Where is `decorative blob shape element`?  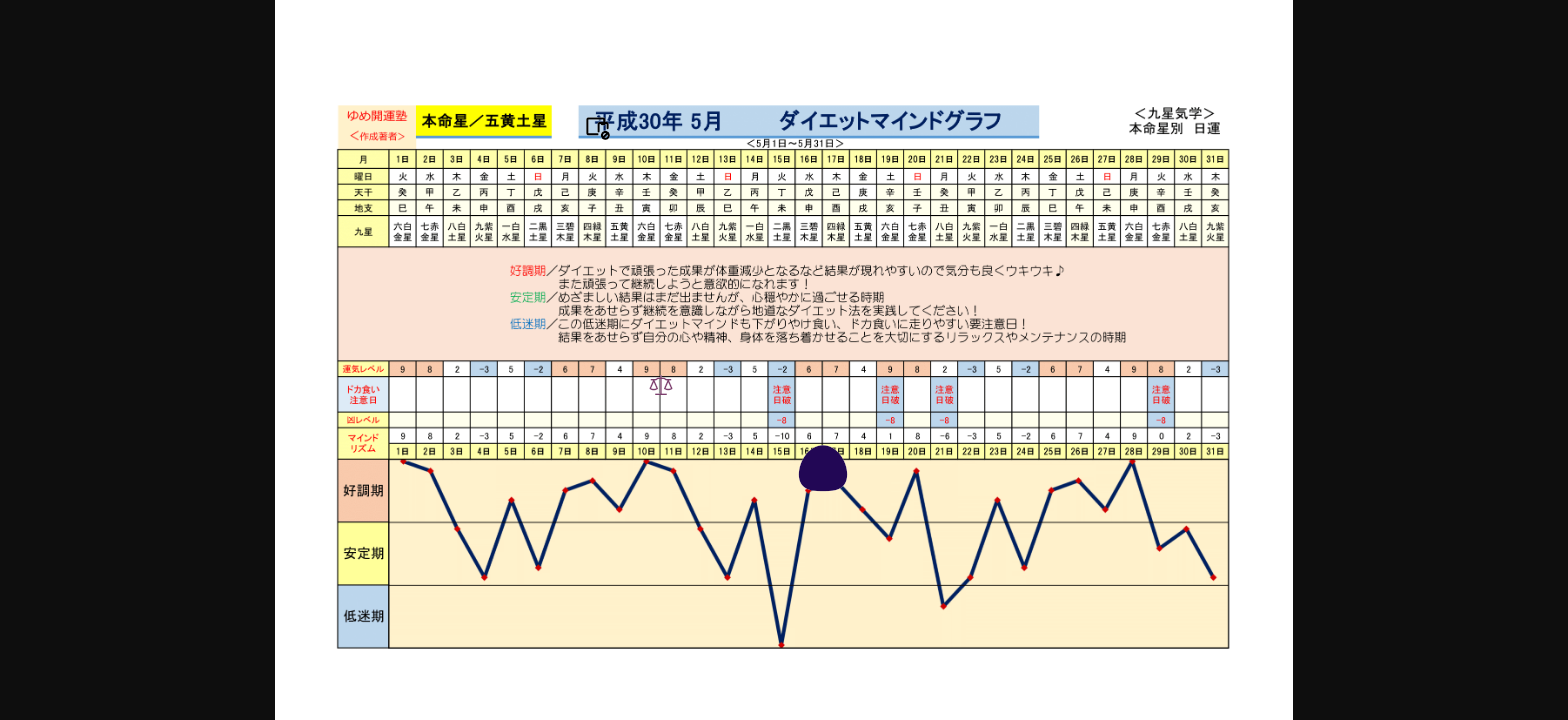 decorative blob shape element is located at coordinates (823, 467).